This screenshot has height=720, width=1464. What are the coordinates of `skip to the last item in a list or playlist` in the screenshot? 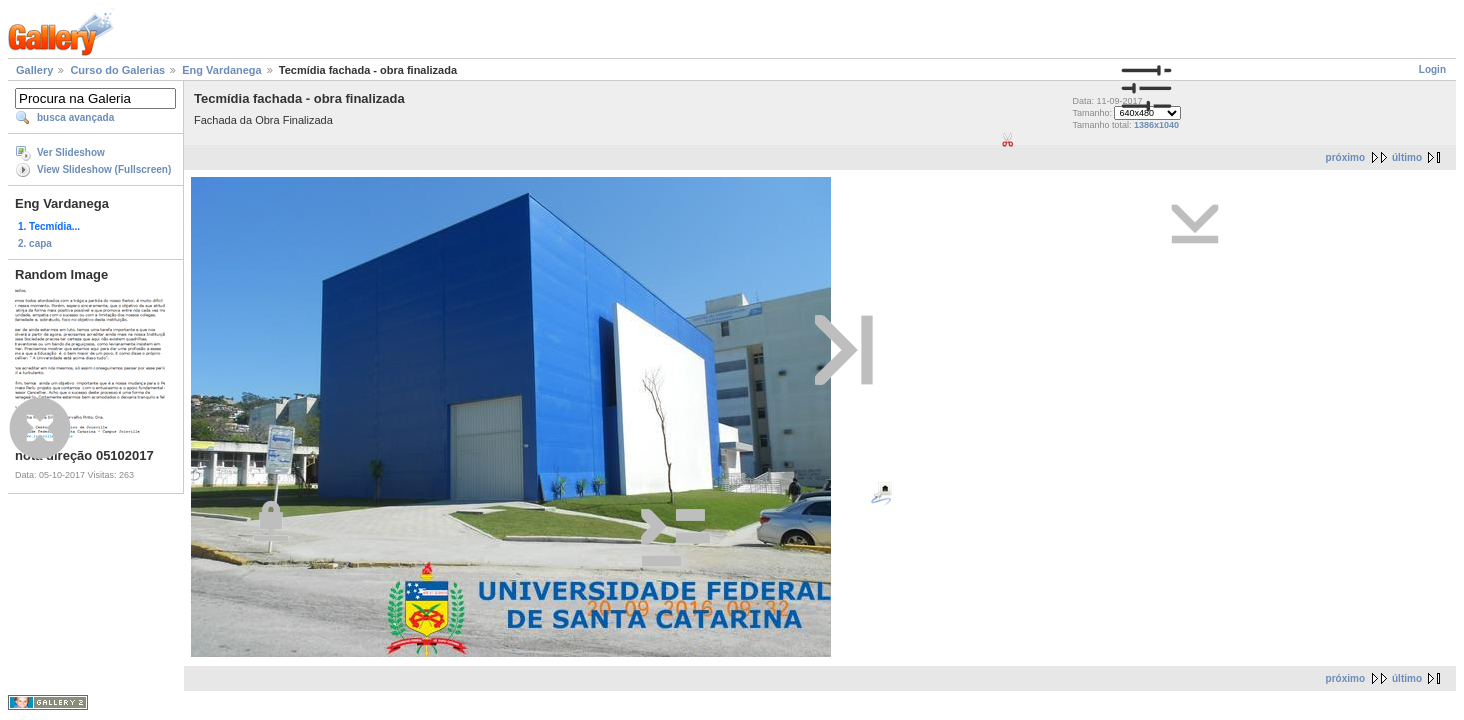 It's located at (844, 350).